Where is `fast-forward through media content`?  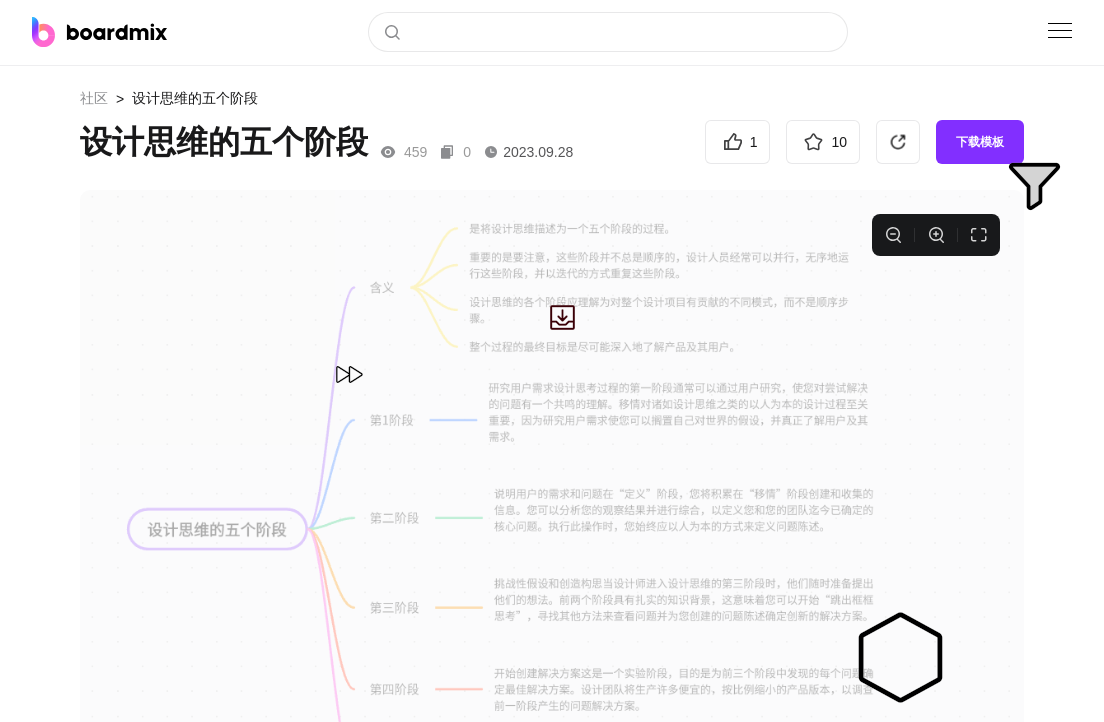 fast-forward through media content is located at coordinates (347, 374).